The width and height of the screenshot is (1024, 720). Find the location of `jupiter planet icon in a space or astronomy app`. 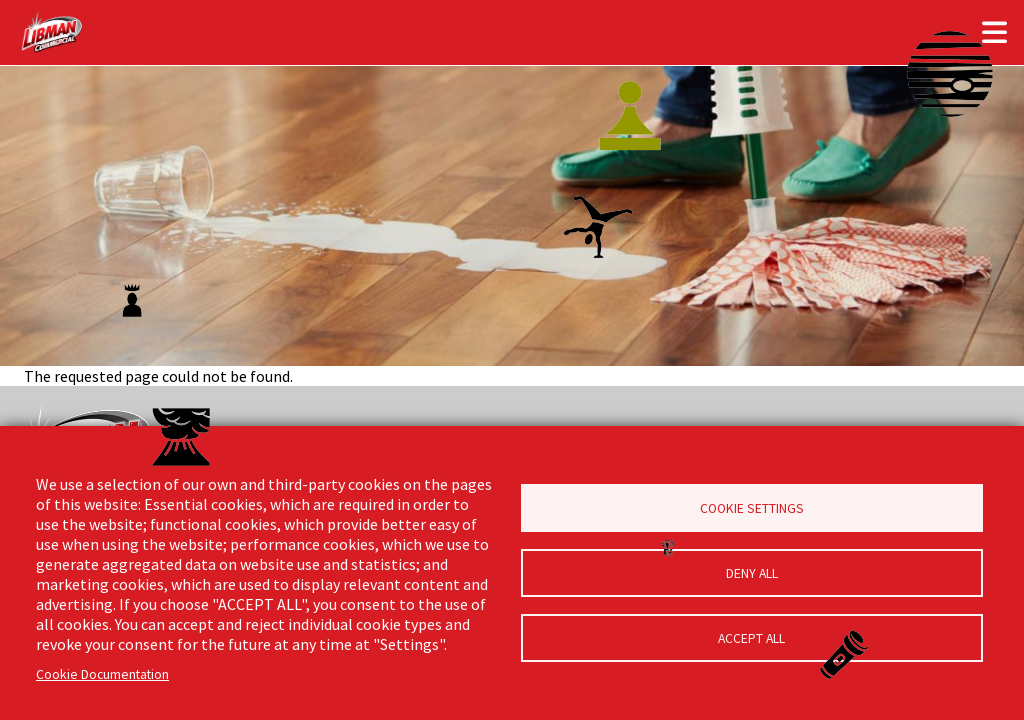

jupiter planet icon in a space or astronomy app is located at coordinates (950, 74).